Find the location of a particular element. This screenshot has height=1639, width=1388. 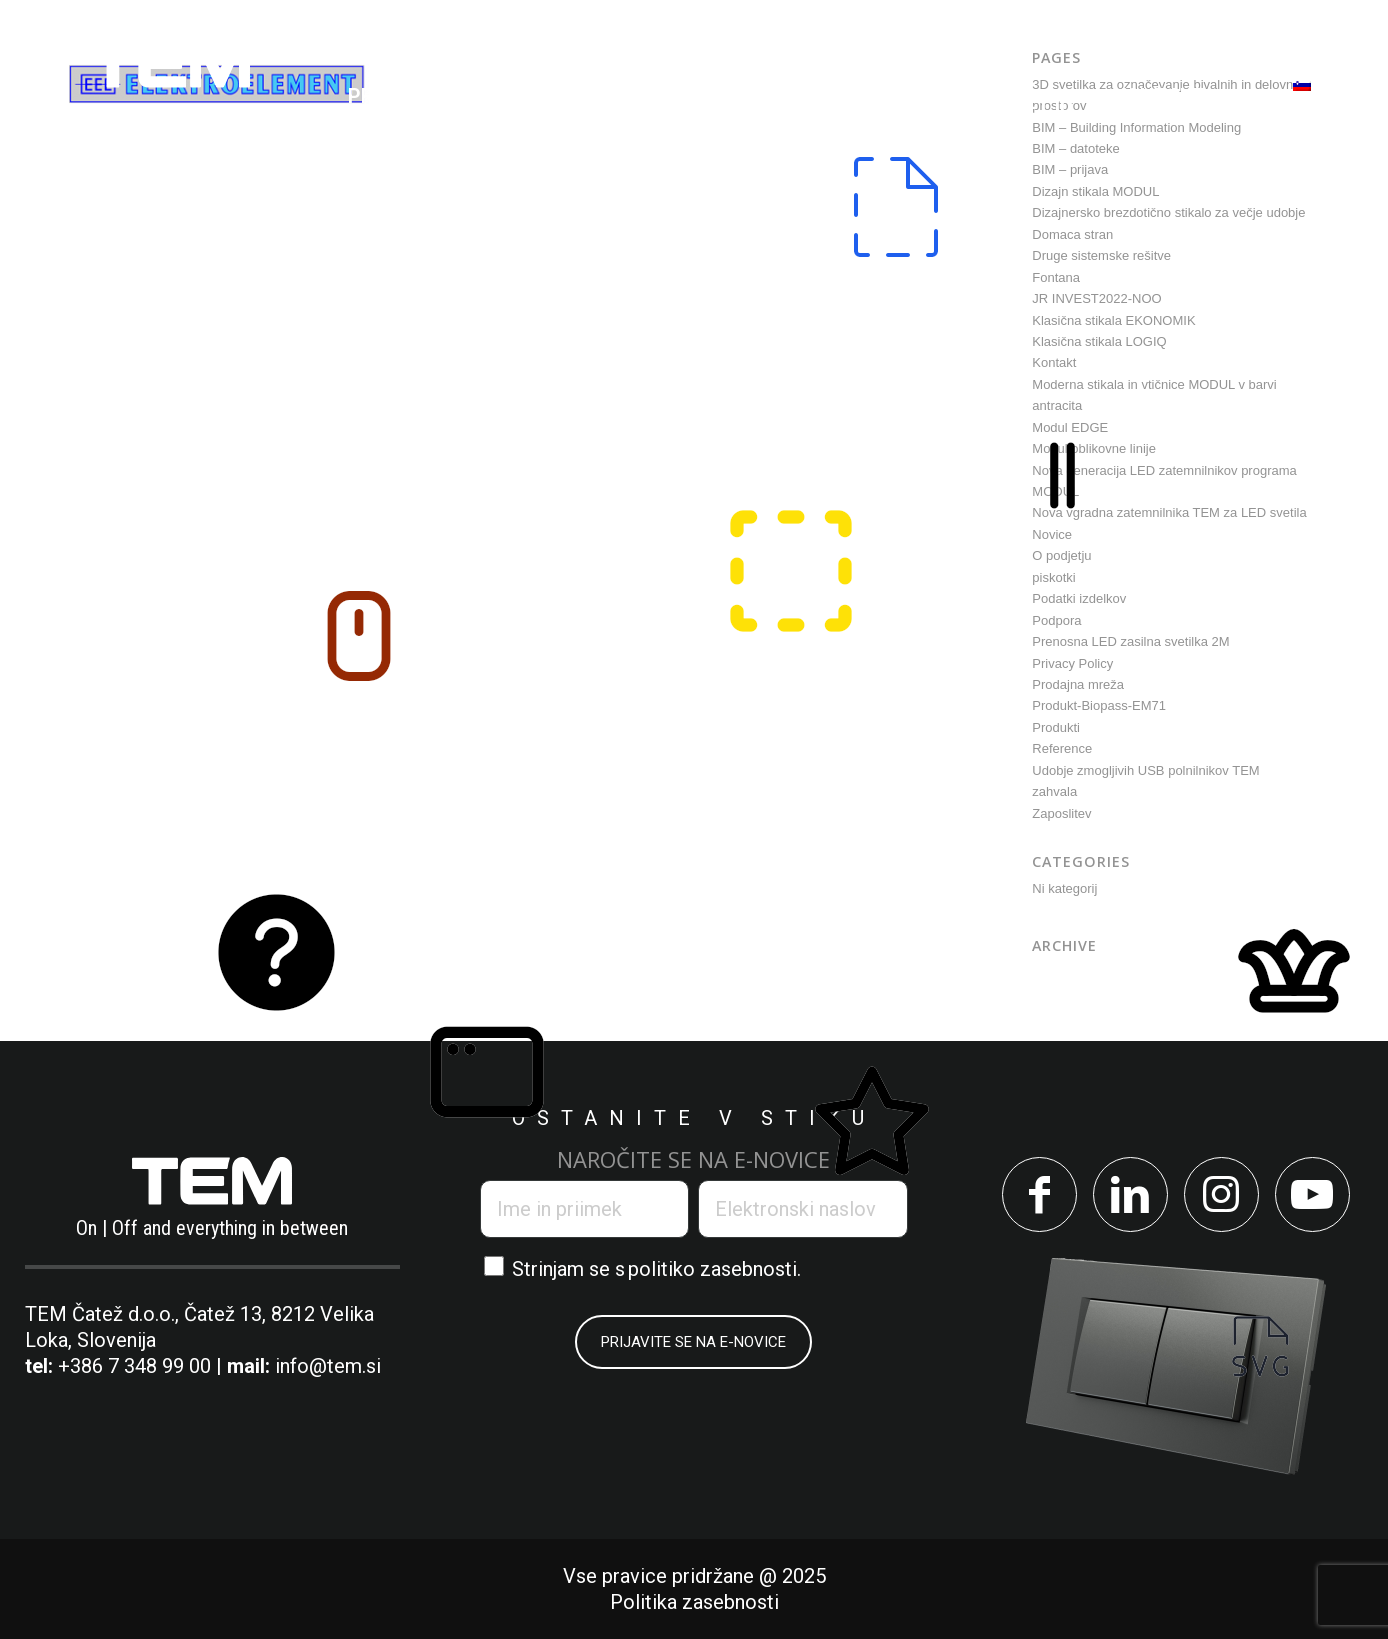

mouse input device settings is located at coordinates (359, 636).